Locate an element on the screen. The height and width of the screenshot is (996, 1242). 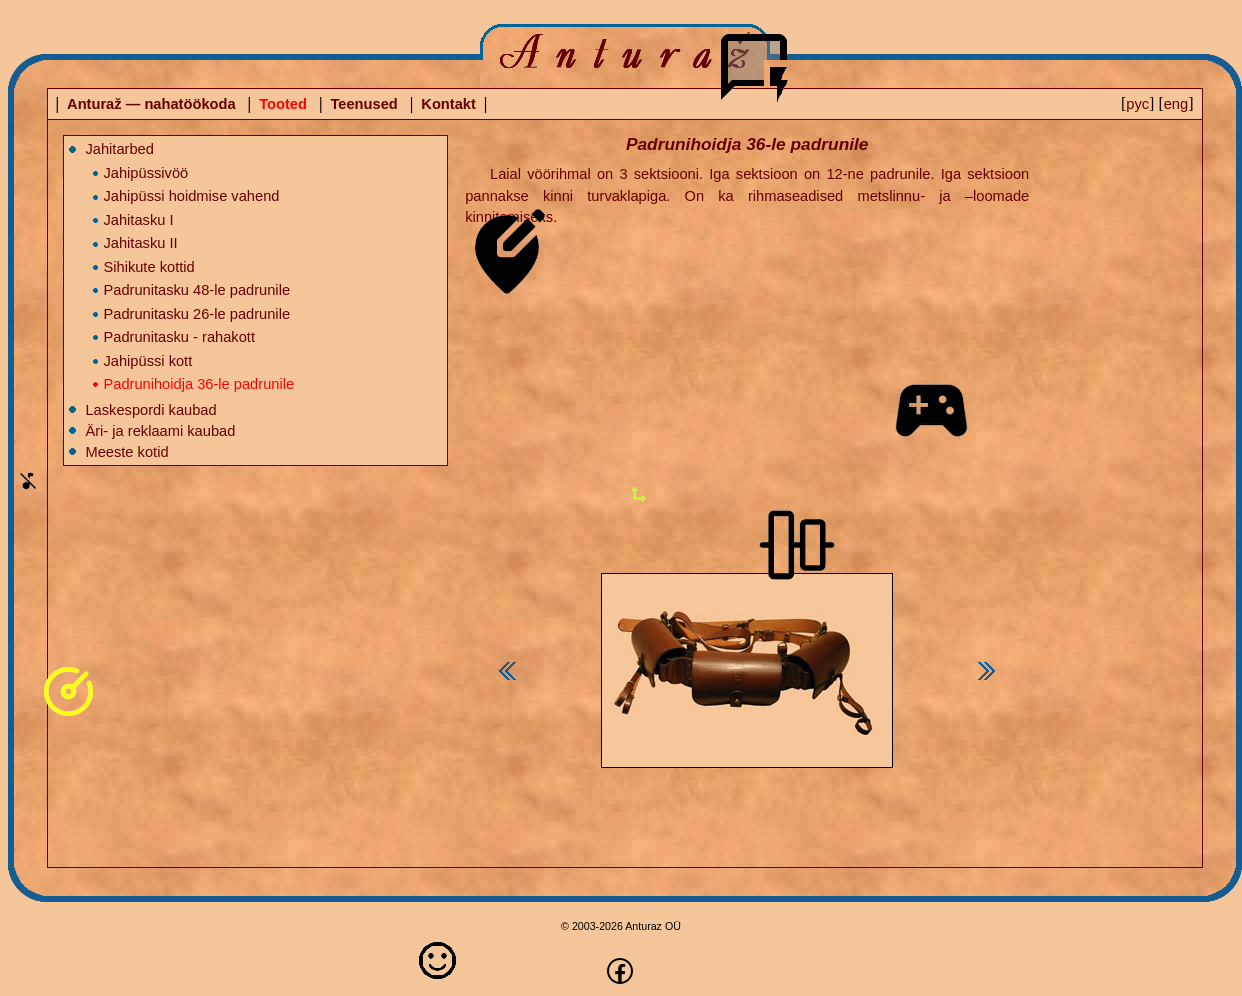
send a quick reply to a message is located at coordinates (754, 67).